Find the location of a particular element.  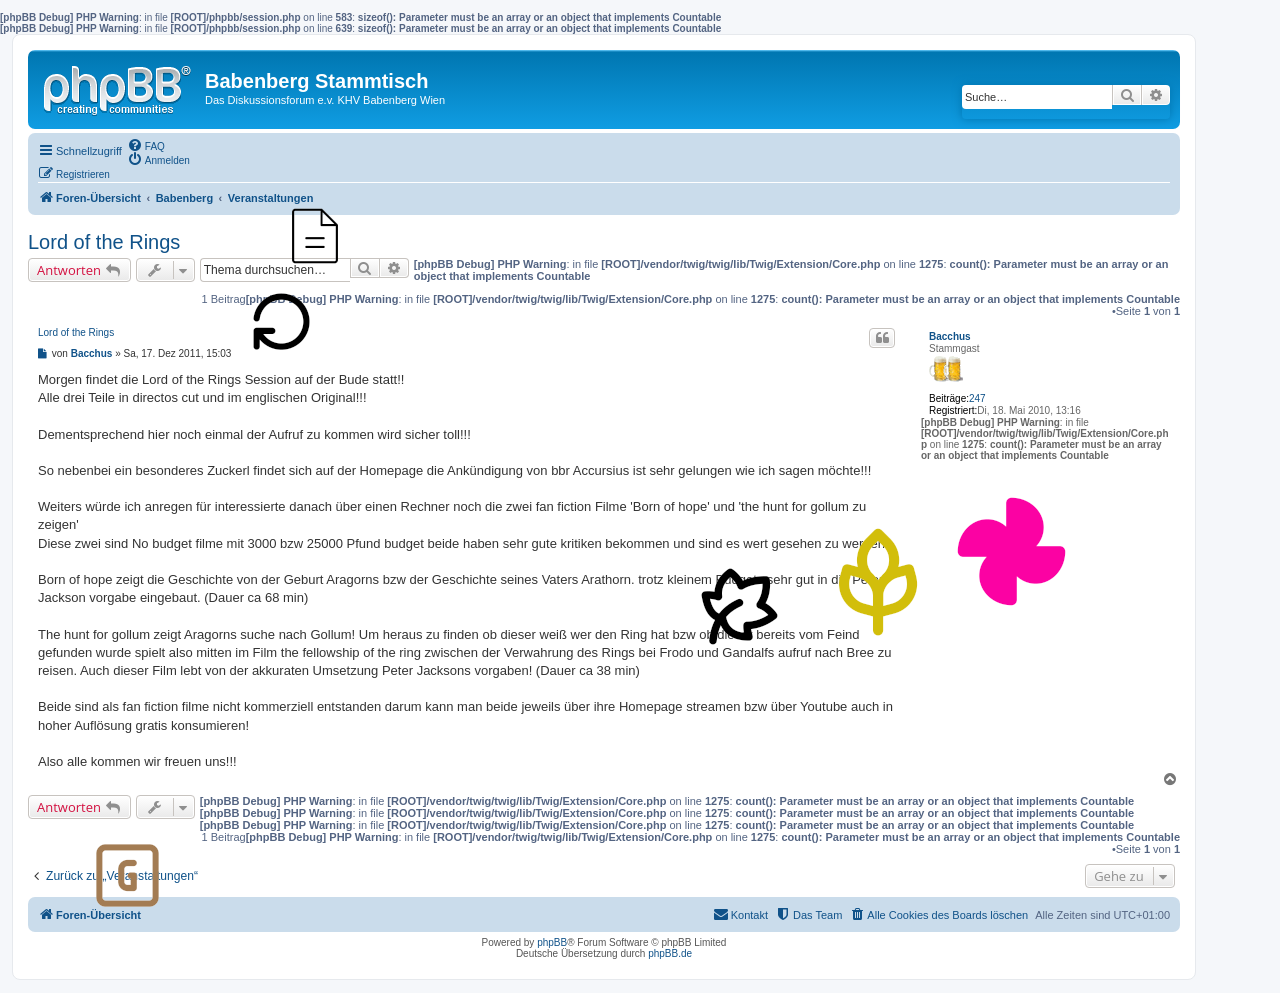

access wind or renewable energy settings is located at coordinates (1011, 551).